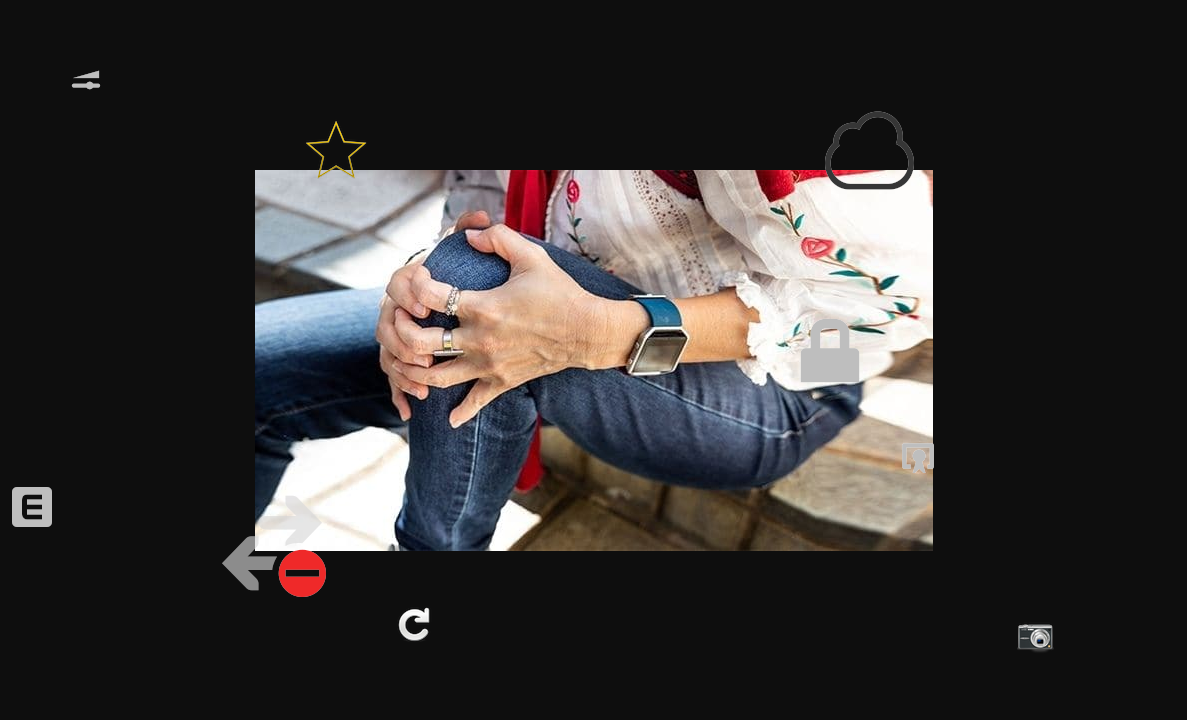 This screenshot has height=720, width=1187. What do you see at coordinates (869, 150) in the screenshot?
I see `access internet or cloud-based applications` at bounding box center [869, 150].